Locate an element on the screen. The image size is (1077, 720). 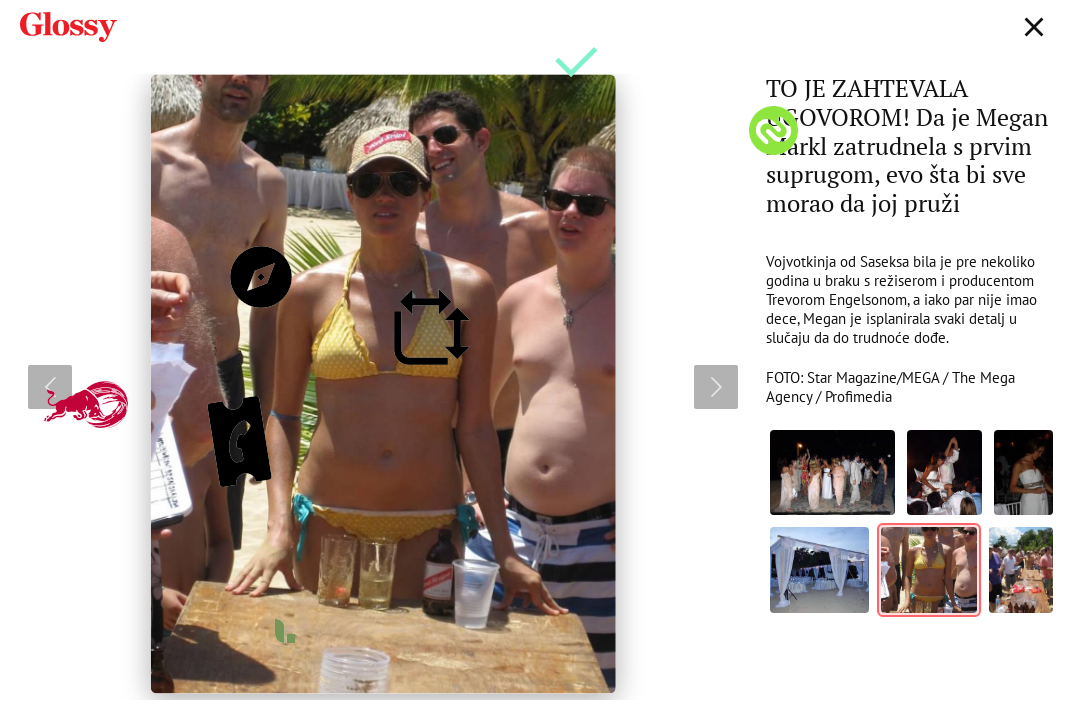
logstash data processing pipeline logo is located at coordinates (285, 631).